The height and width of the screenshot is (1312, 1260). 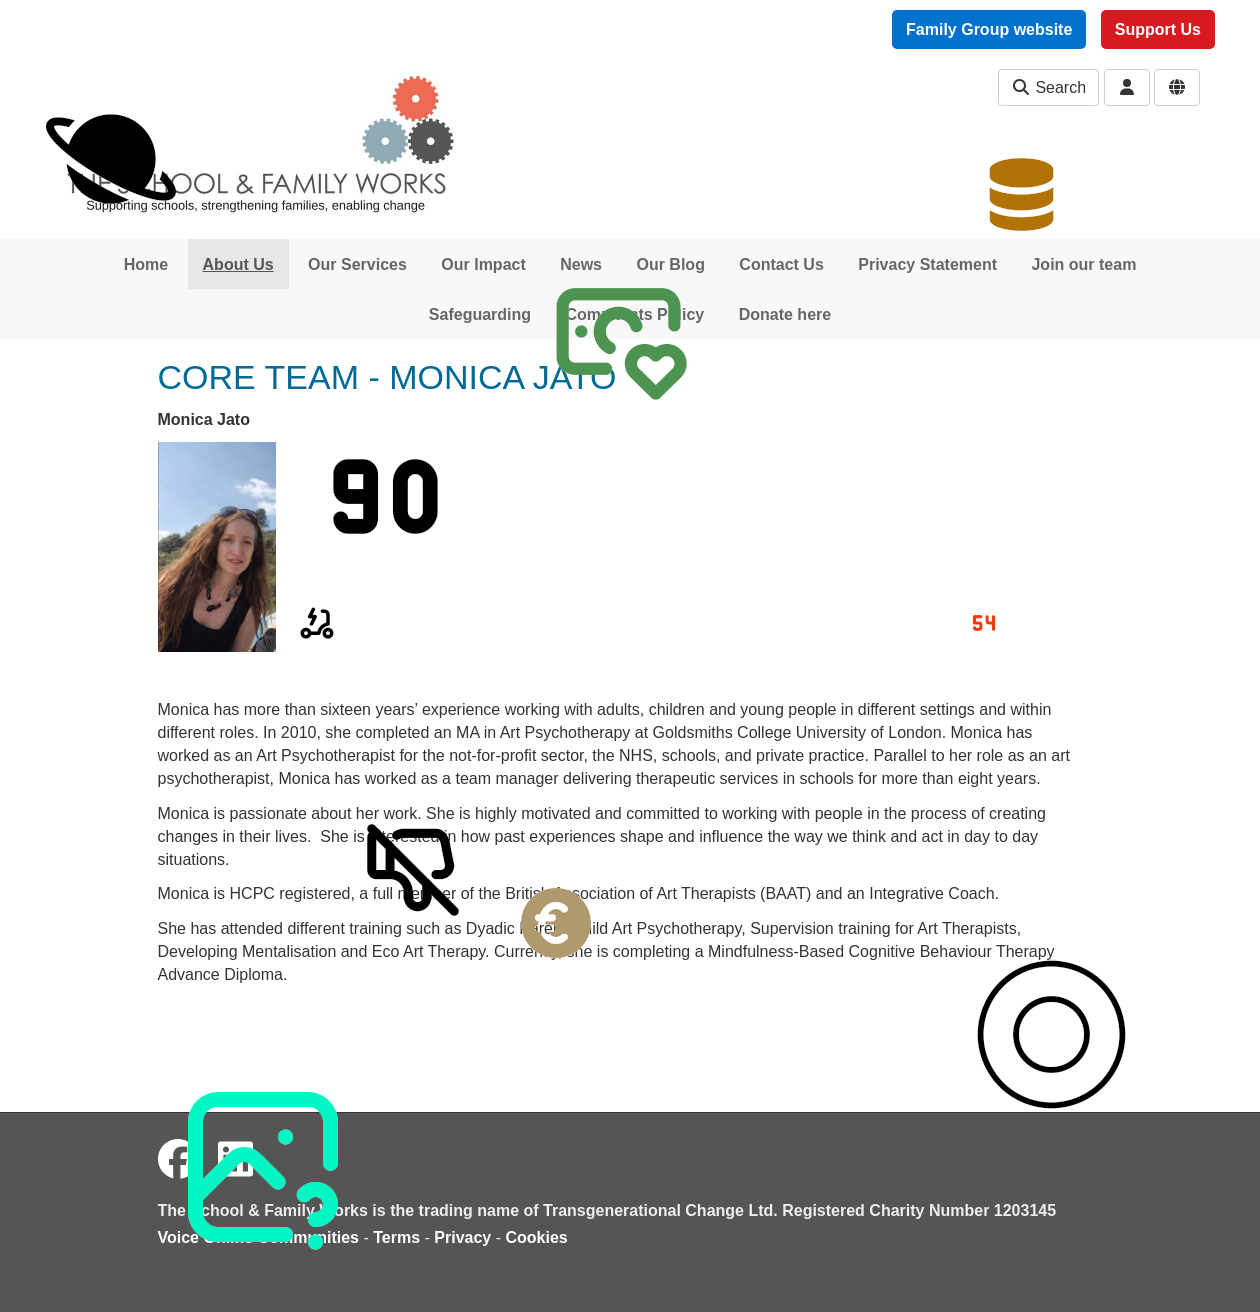 What do you see at coordinates (618, 331) in the screenshot?
I see `donate or make a charitable contribution` at bounding box center [618, 331].